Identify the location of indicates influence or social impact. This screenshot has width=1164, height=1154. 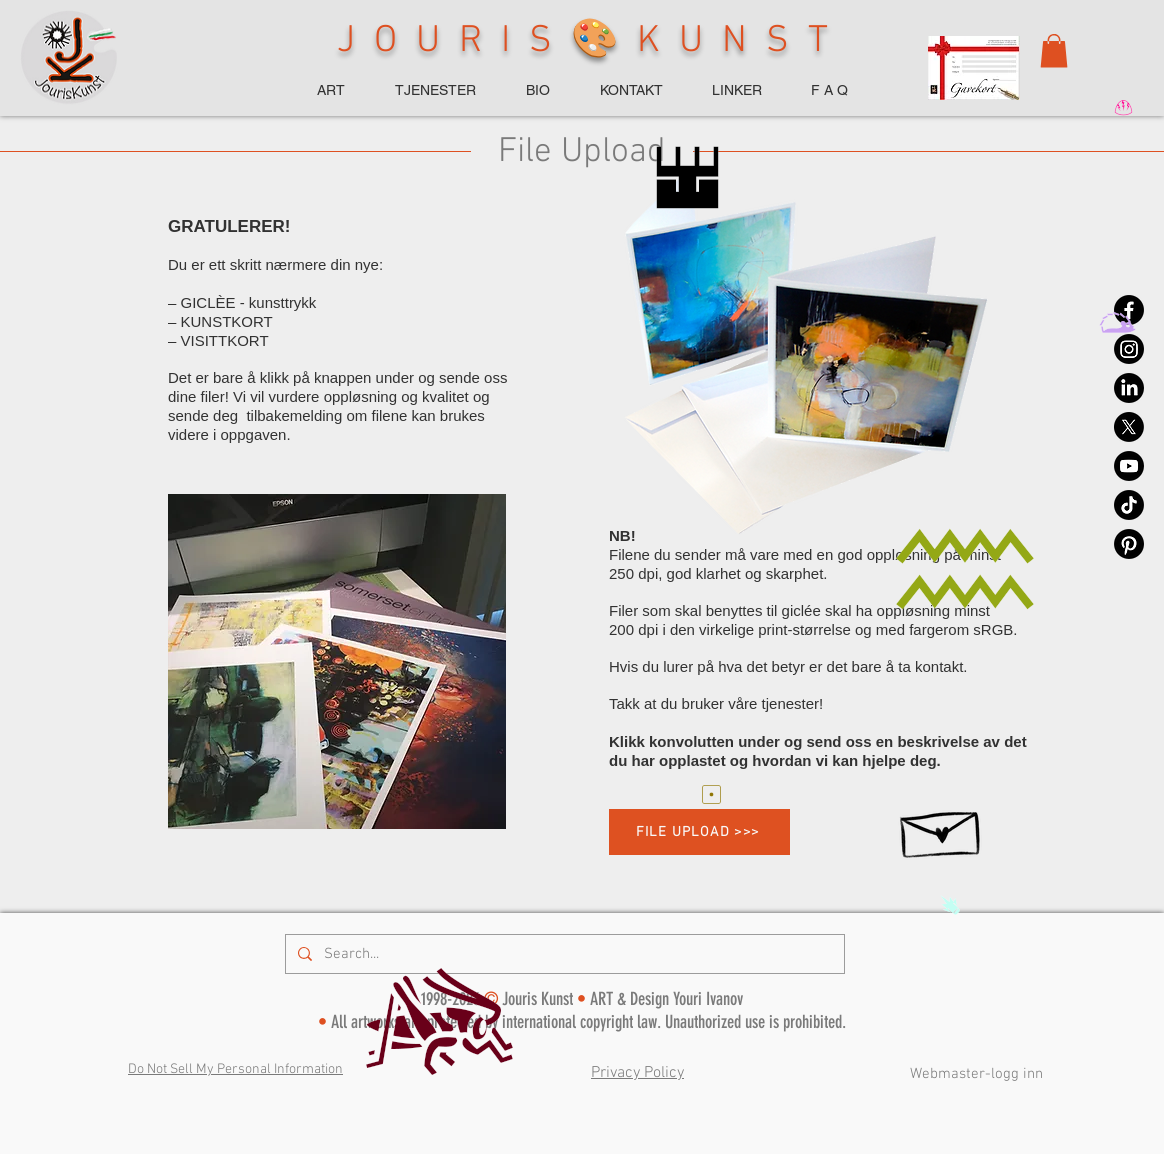
(950, 905).